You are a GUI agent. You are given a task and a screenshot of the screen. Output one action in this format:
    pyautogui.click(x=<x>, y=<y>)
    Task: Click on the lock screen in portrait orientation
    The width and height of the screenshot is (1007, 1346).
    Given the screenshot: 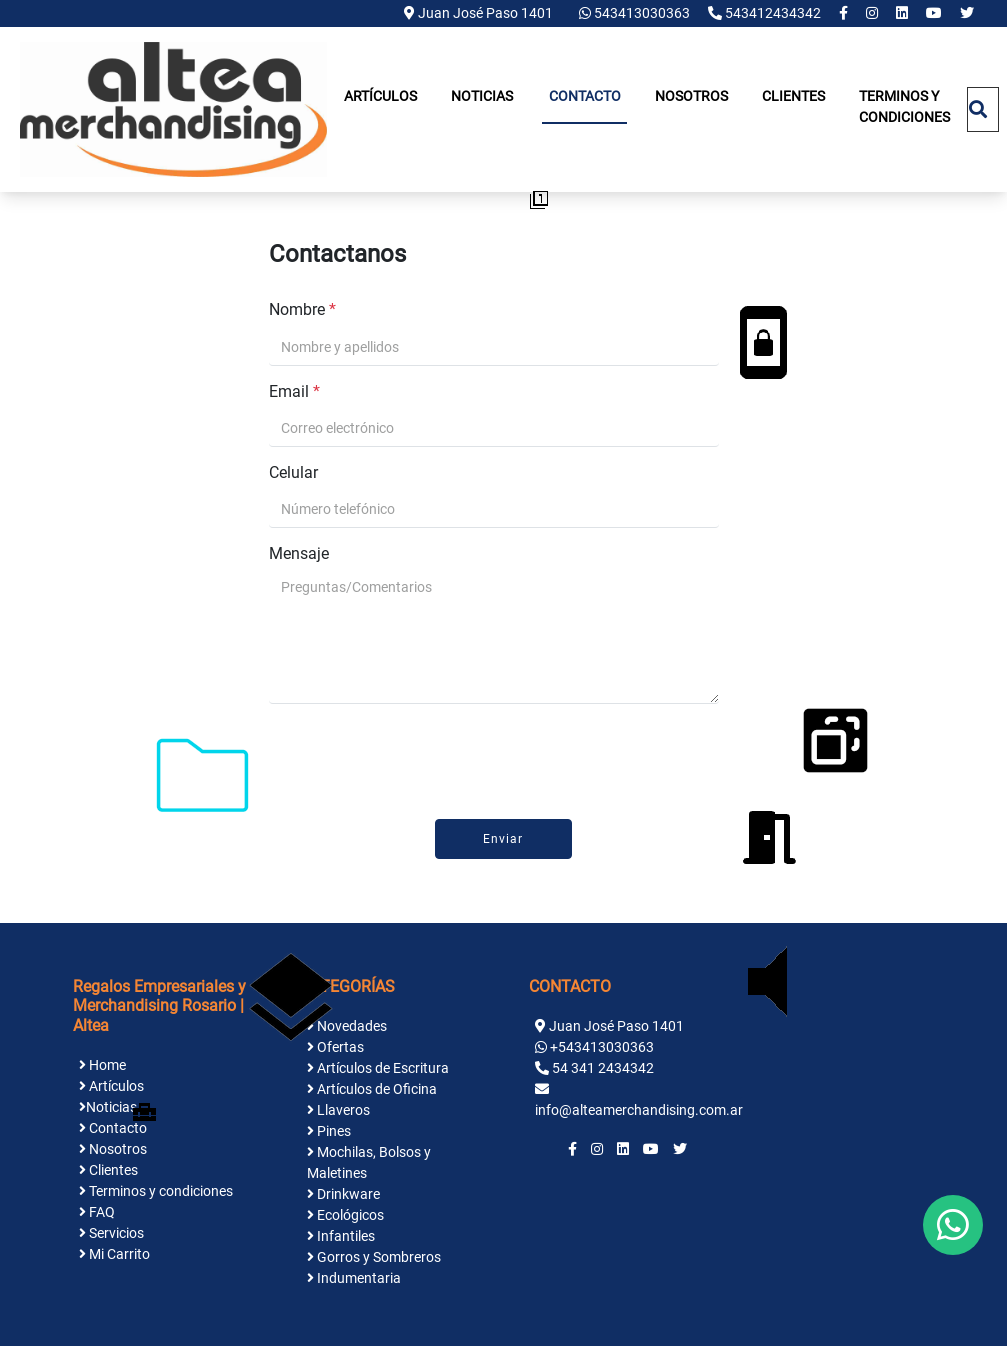 What is the action you would take?
    pyautogui.click(x=763, y=342)
    